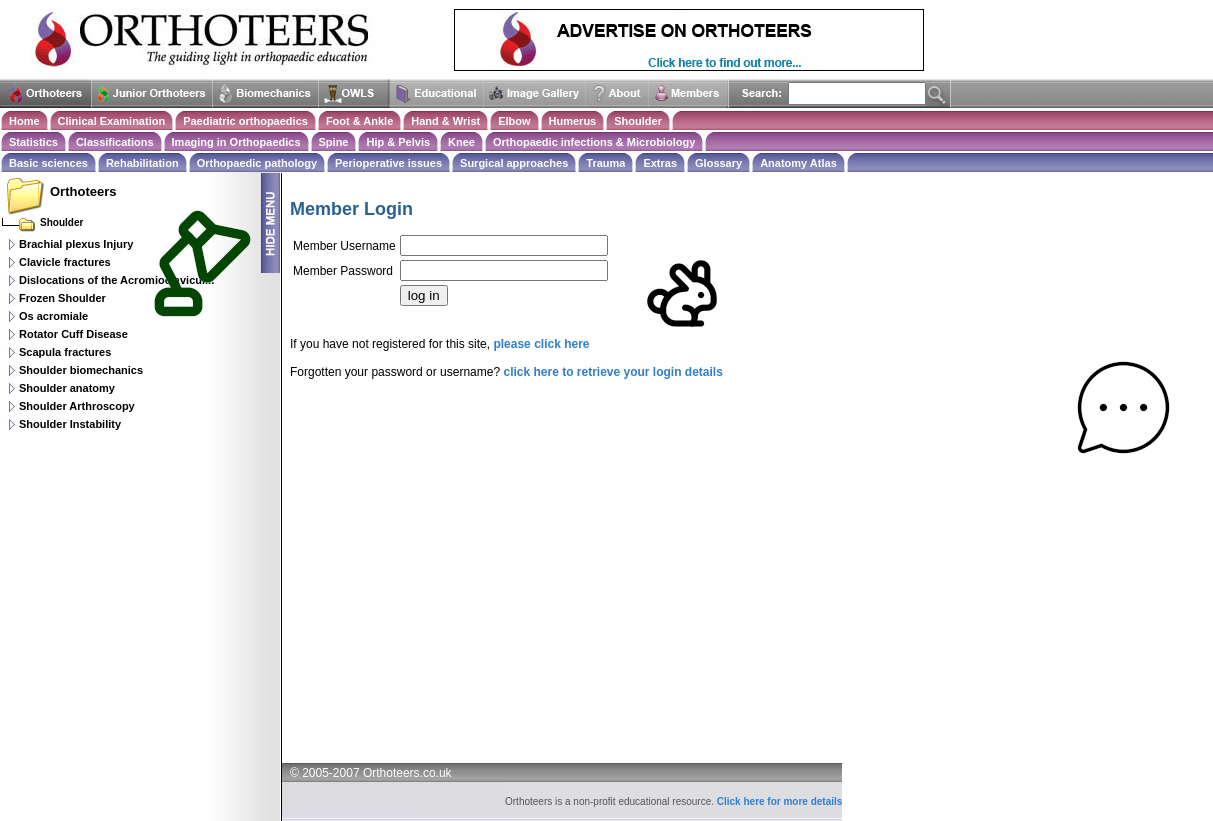  I want to click on open chat or messaging, so click(1123, 407).